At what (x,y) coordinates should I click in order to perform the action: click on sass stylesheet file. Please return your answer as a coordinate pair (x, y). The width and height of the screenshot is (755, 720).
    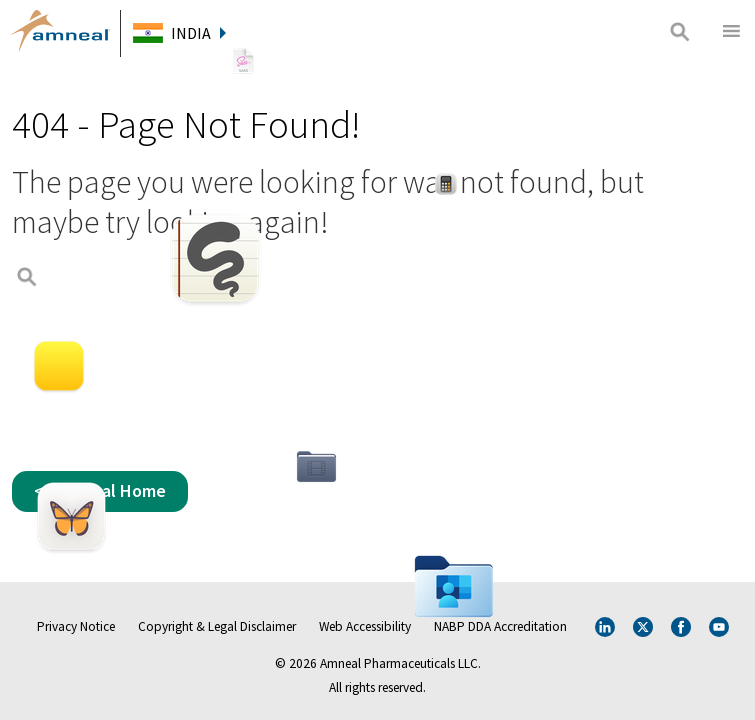
    Looking at the image, I should click on (243, 61).